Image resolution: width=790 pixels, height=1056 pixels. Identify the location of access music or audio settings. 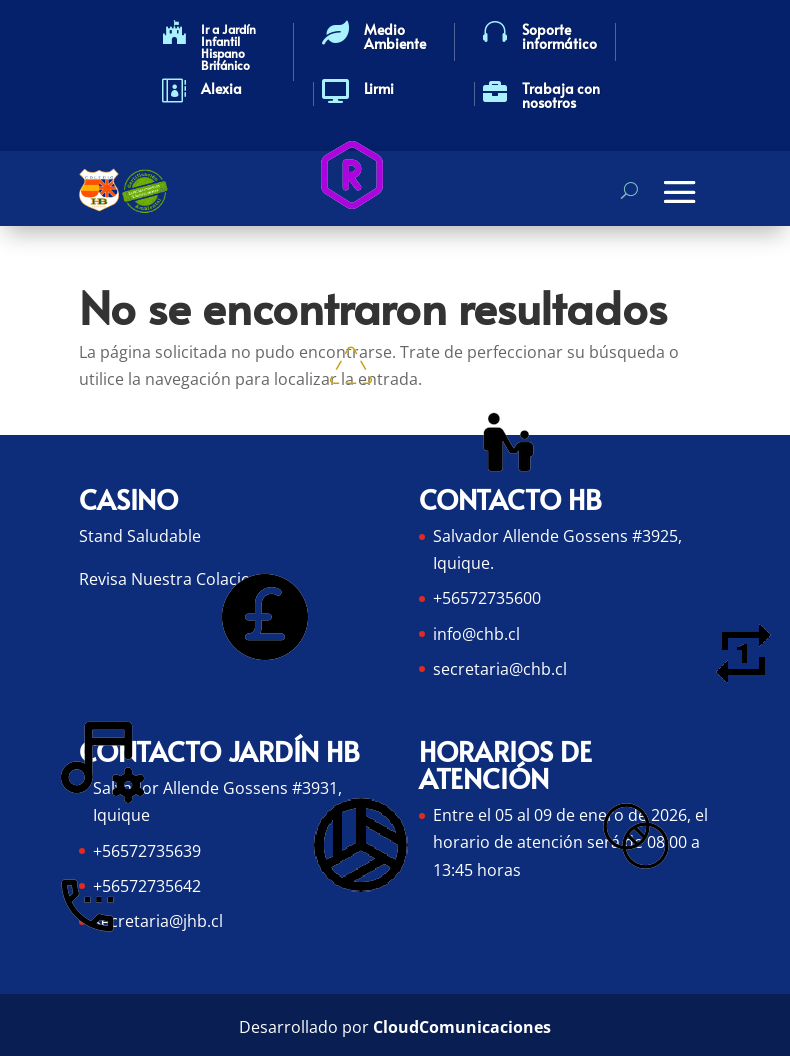
(100, 757).